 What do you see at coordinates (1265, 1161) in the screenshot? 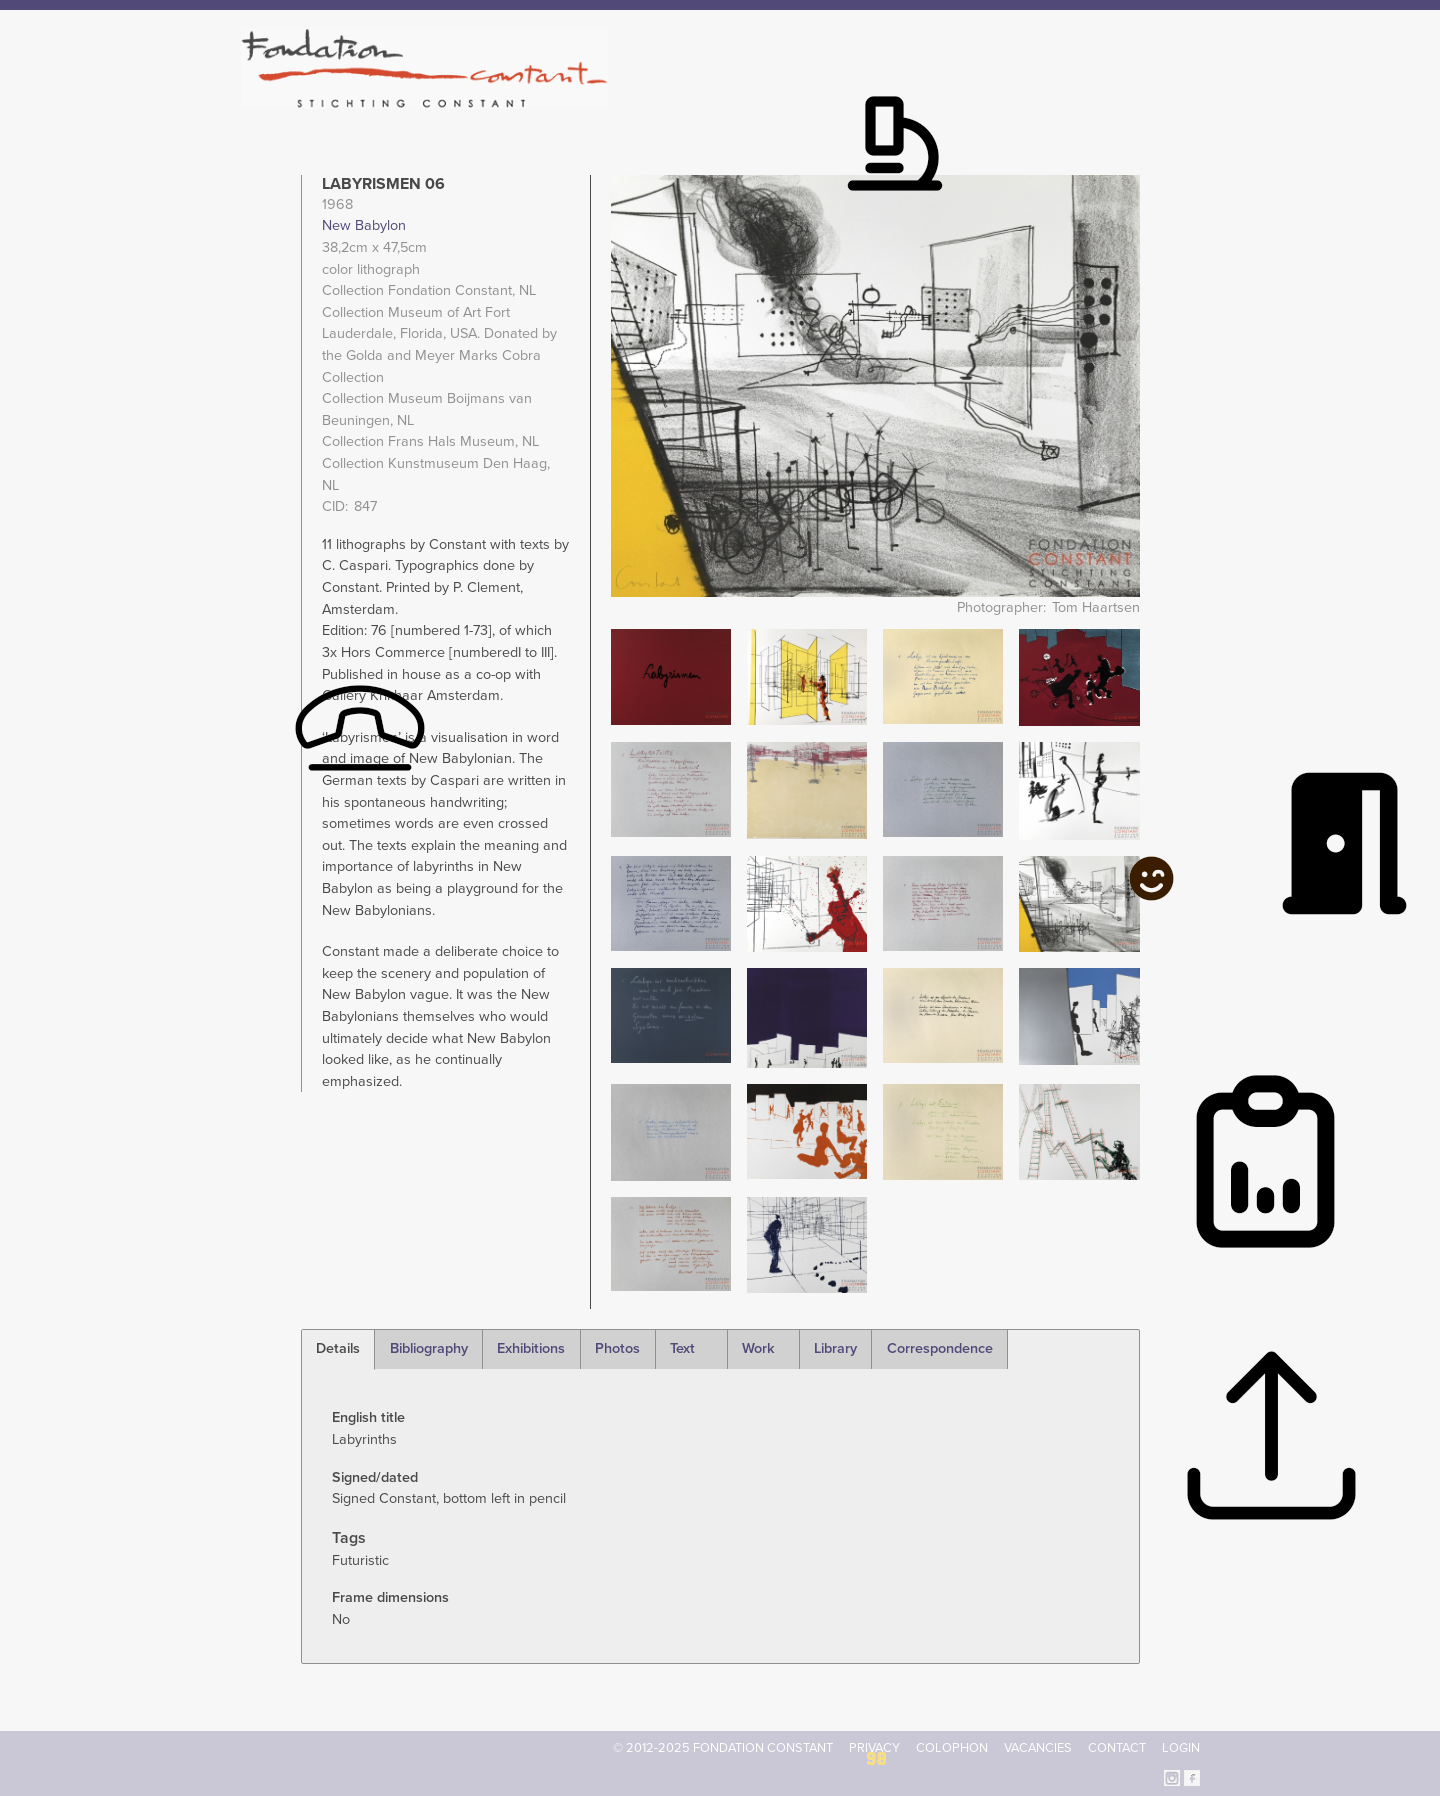
I see `view clipboard with data or statistics` at bounding box center [1265, 1161].